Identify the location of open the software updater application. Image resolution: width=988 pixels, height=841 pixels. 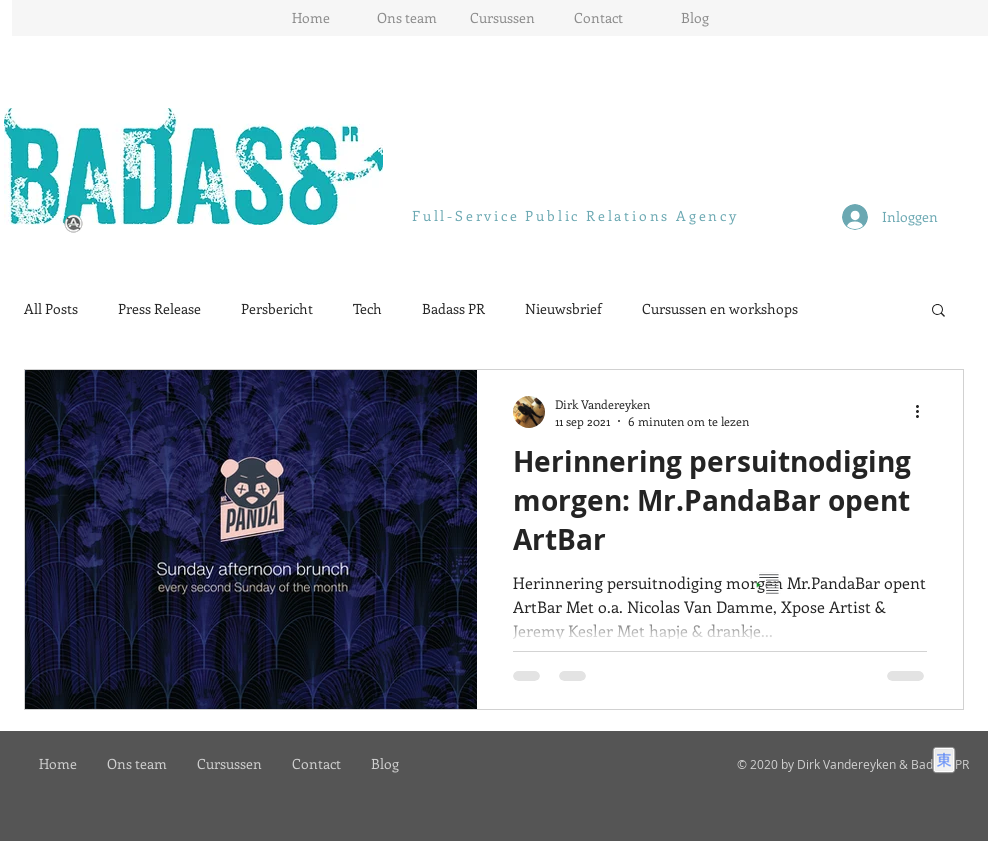
(73, 223).